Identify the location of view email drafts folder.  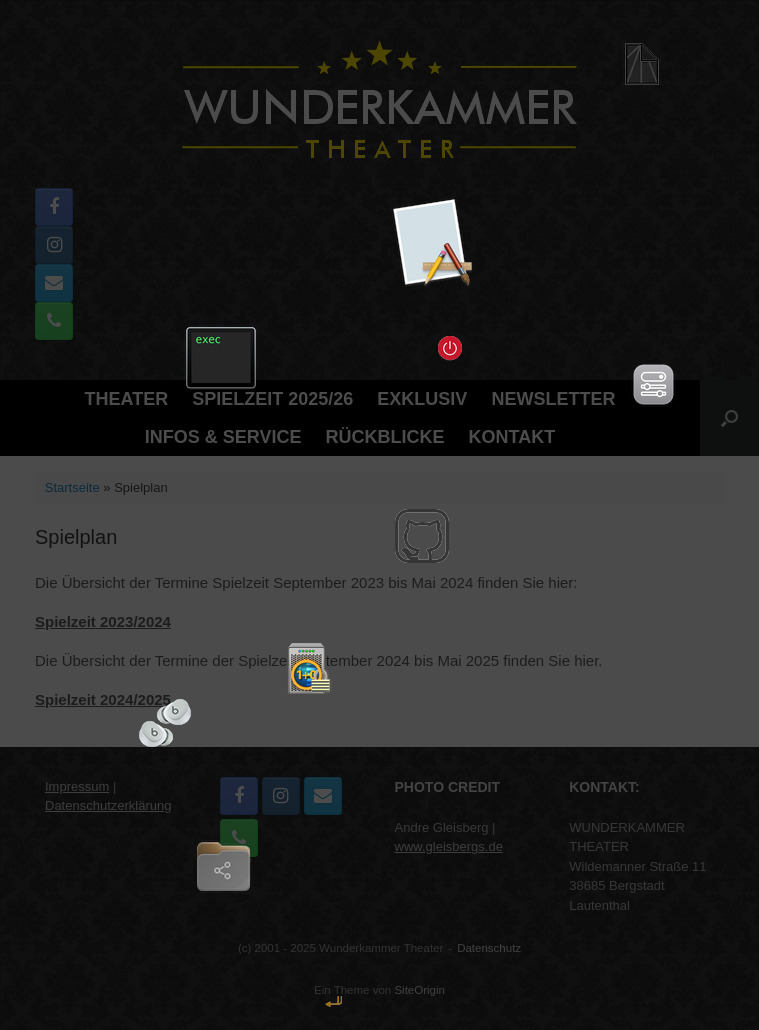
(642, 64).